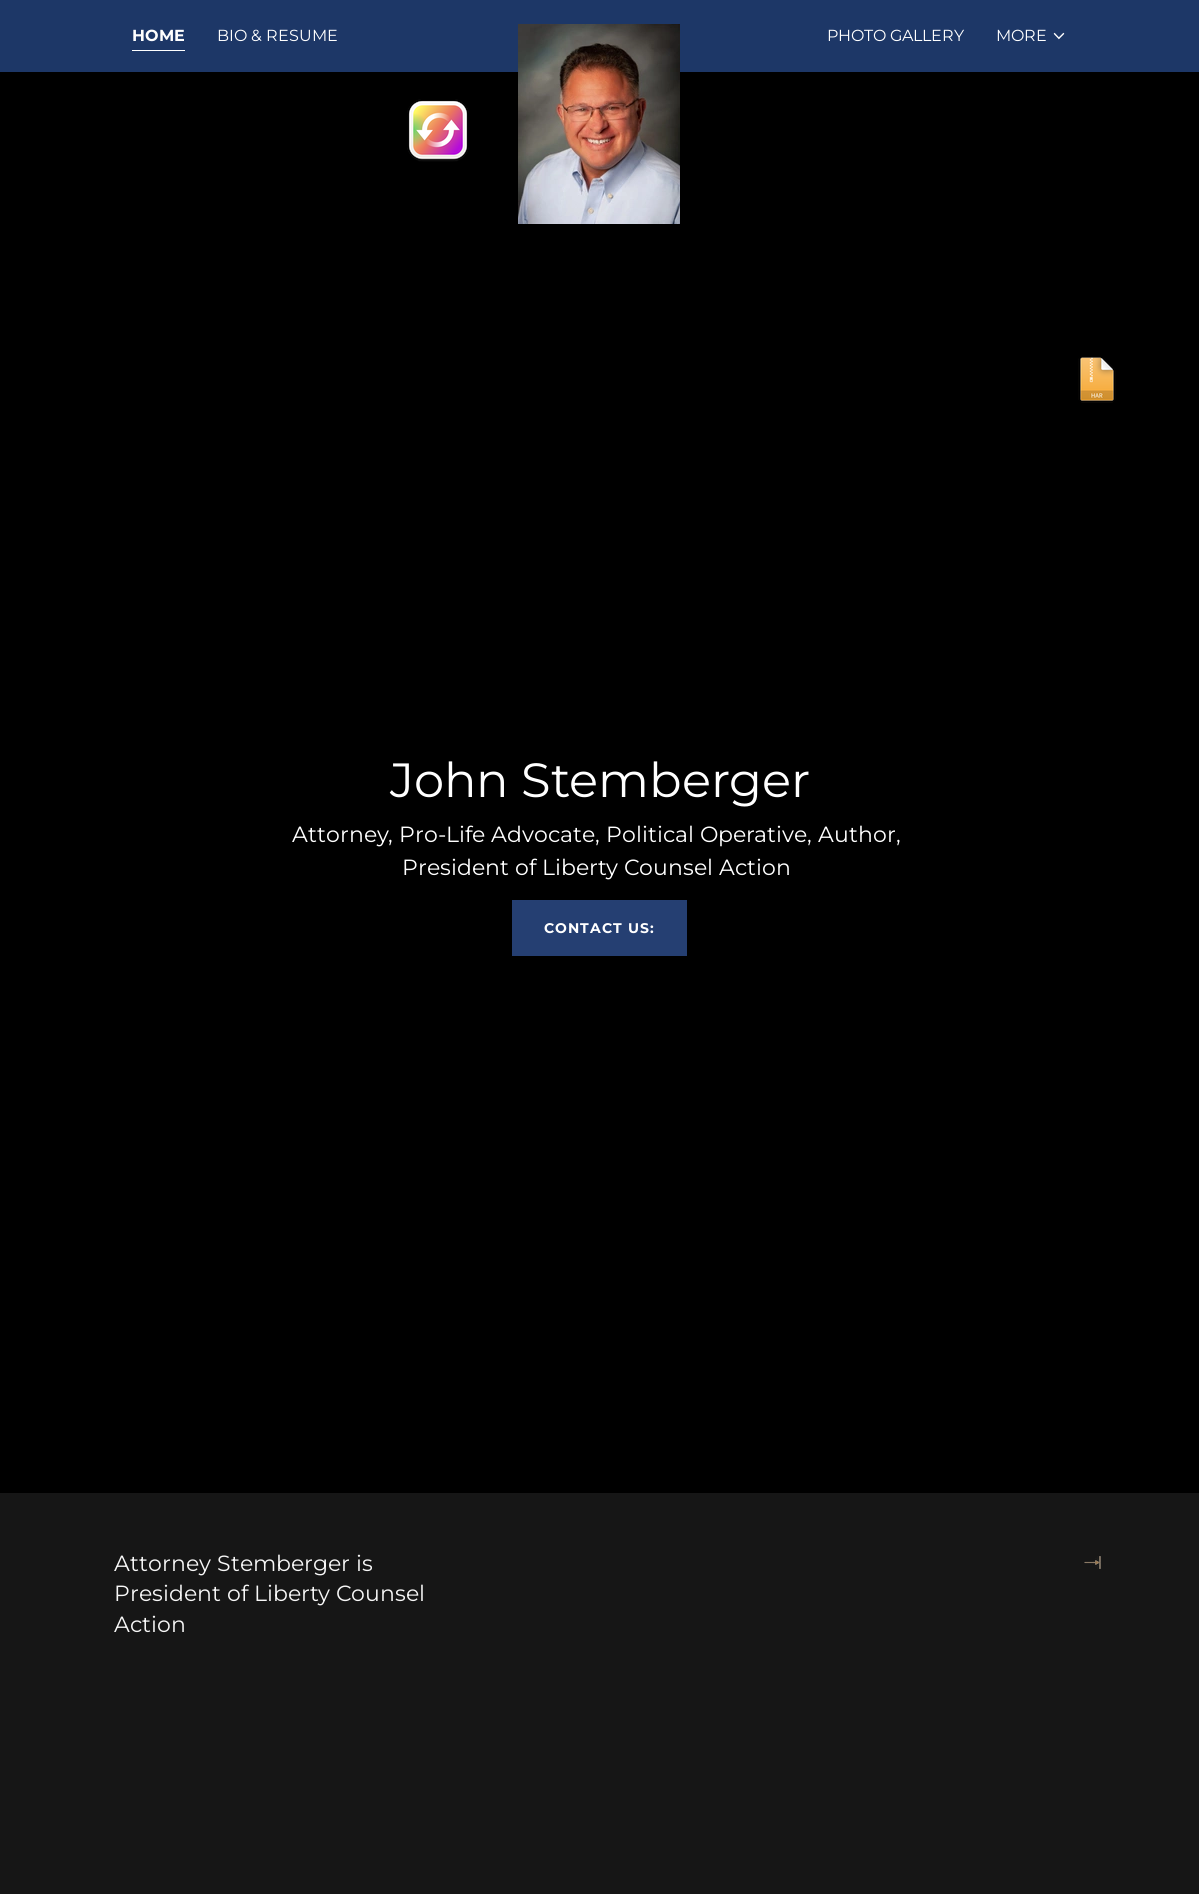  Describe the element at coordinates (438, 130) in the screenshot. I see `open switcheroo image converter app` at that location.